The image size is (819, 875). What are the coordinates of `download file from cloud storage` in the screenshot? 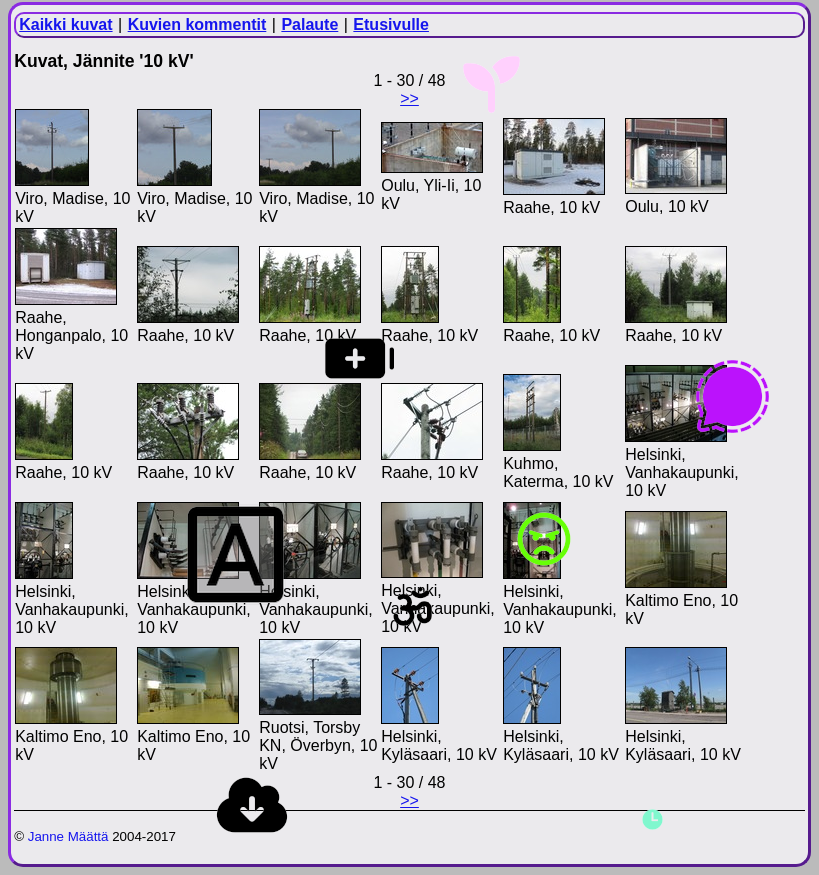 It's located at (252, 805).